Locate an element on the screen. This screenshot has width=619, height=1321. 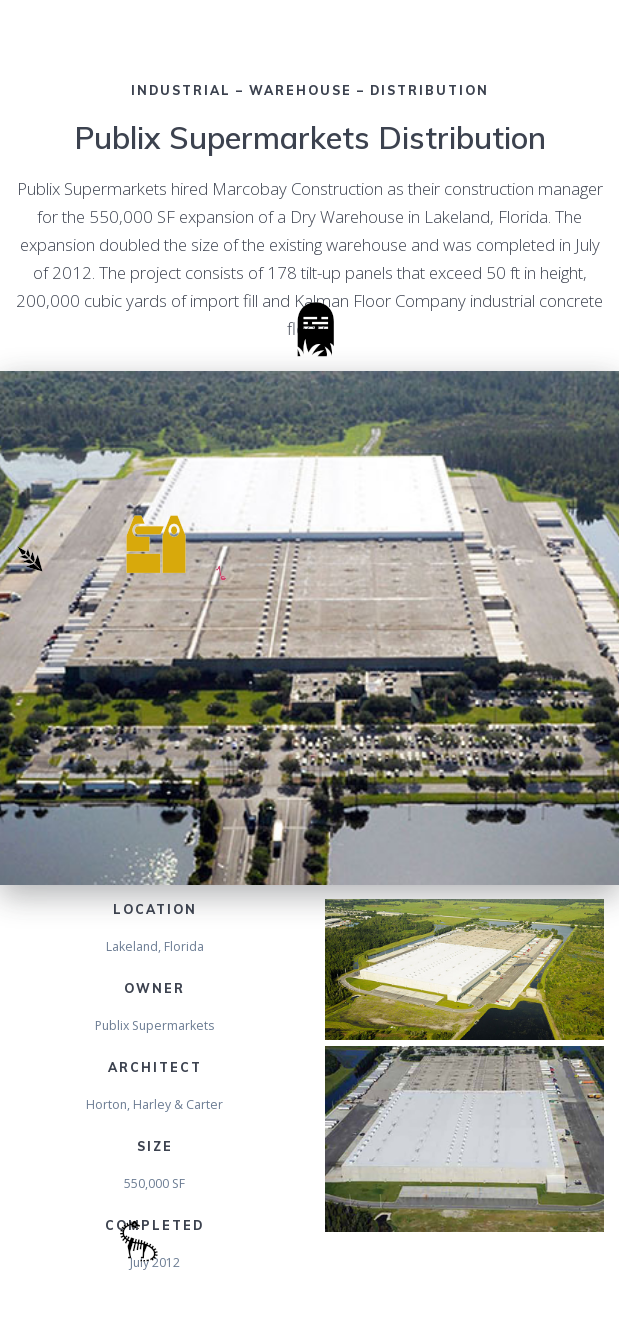
indicates speed or rapid movement is located at coordinates (30, 559).